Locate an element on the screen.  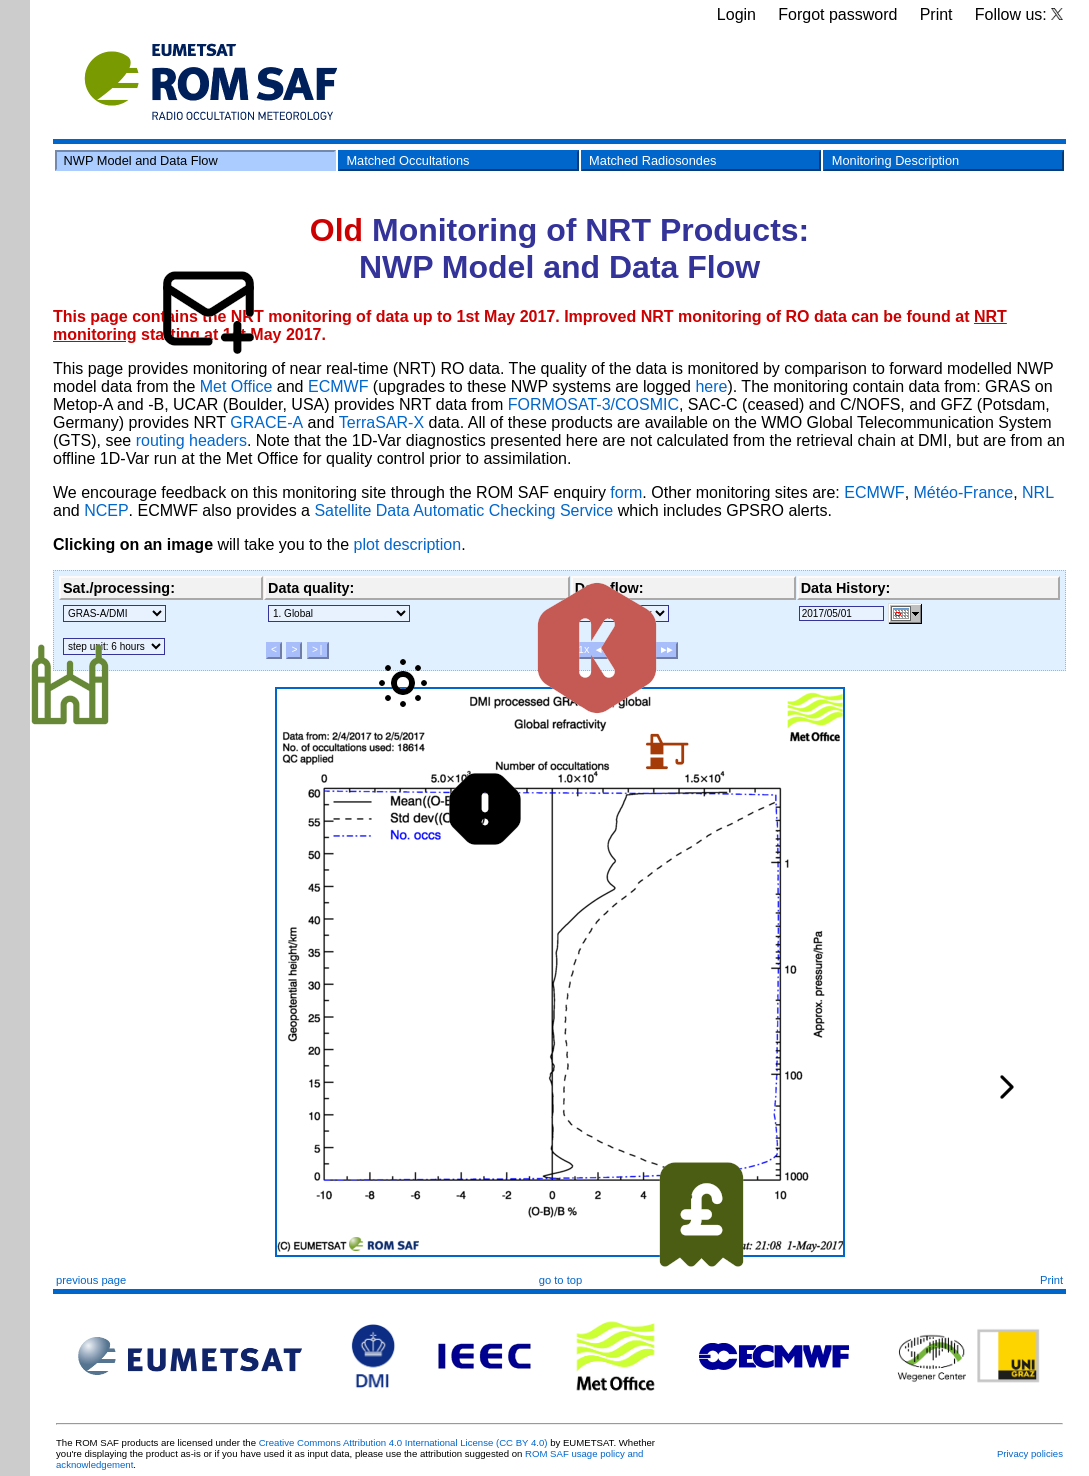
indicates a keyboard shortcut or hotkey is located at coordinates (597, 648).